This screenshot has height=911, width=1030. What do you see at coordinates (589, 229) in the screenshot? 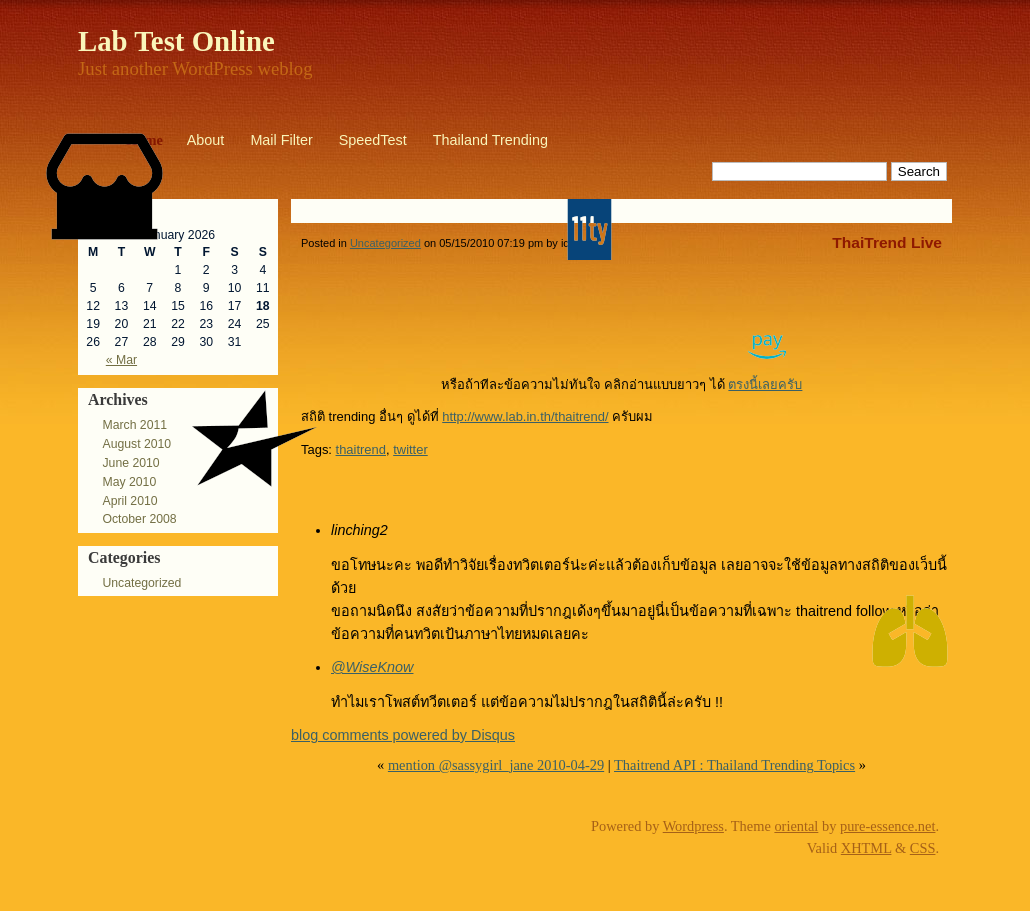
I see `eleventy (11ty) static site generator logo` at bounding box center [589, 229].